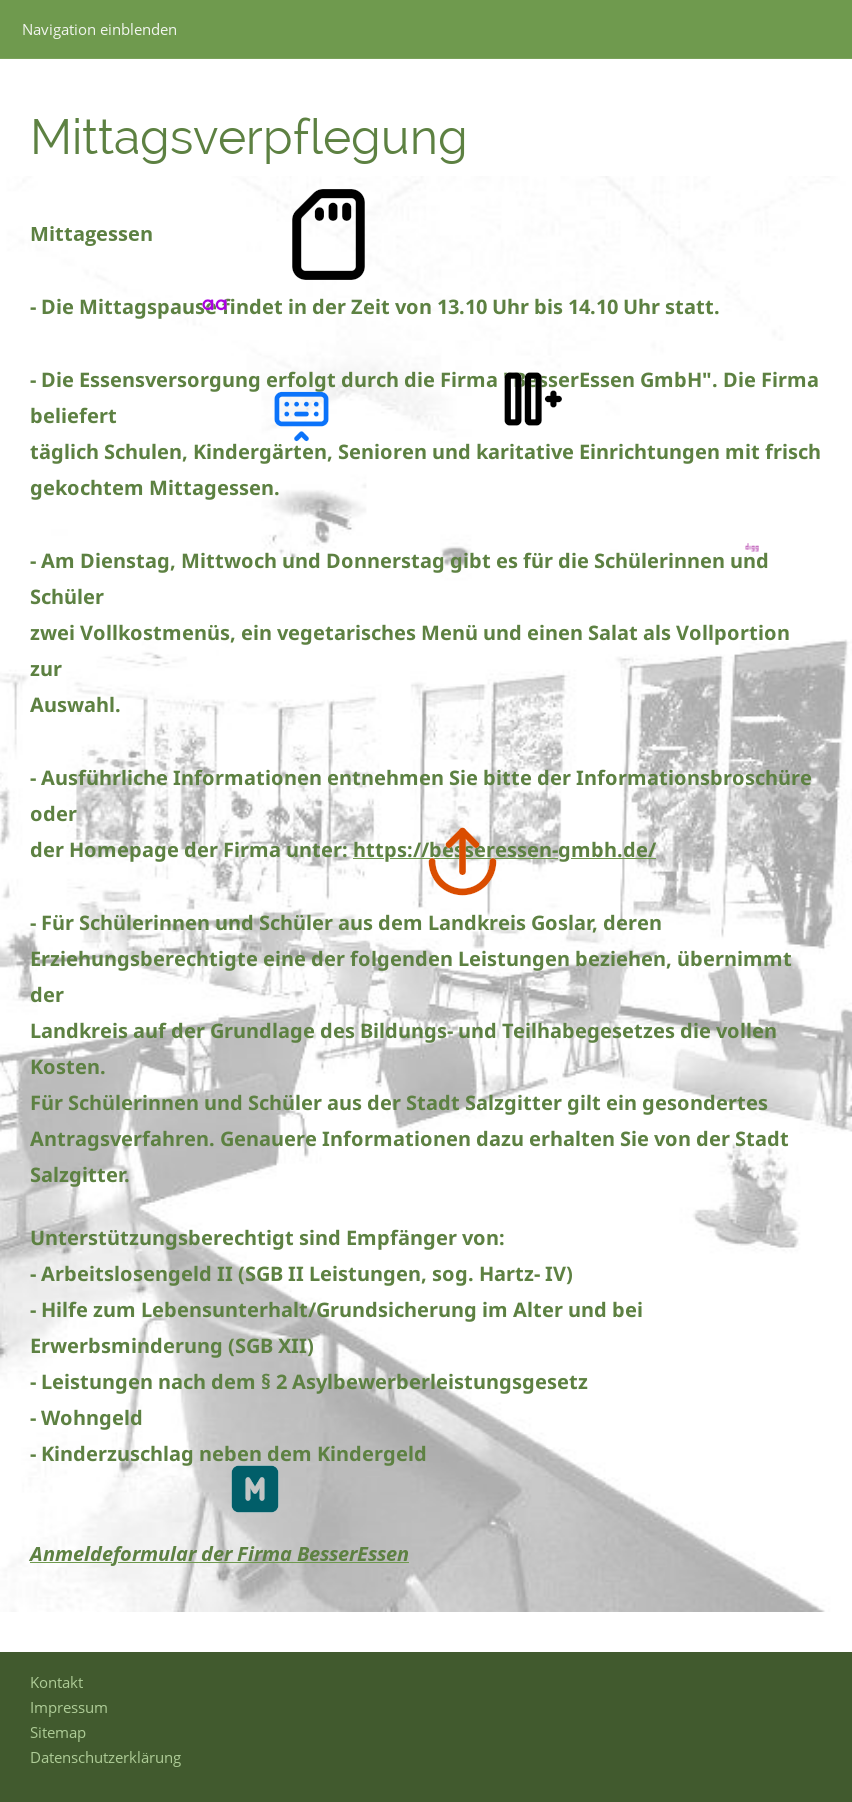 This screenshot has width=852, height=1802. What do you see at coordinates (255, 1489) in the screenshot?
I see `indicates medium size option` at bounding box center [255, 1489].